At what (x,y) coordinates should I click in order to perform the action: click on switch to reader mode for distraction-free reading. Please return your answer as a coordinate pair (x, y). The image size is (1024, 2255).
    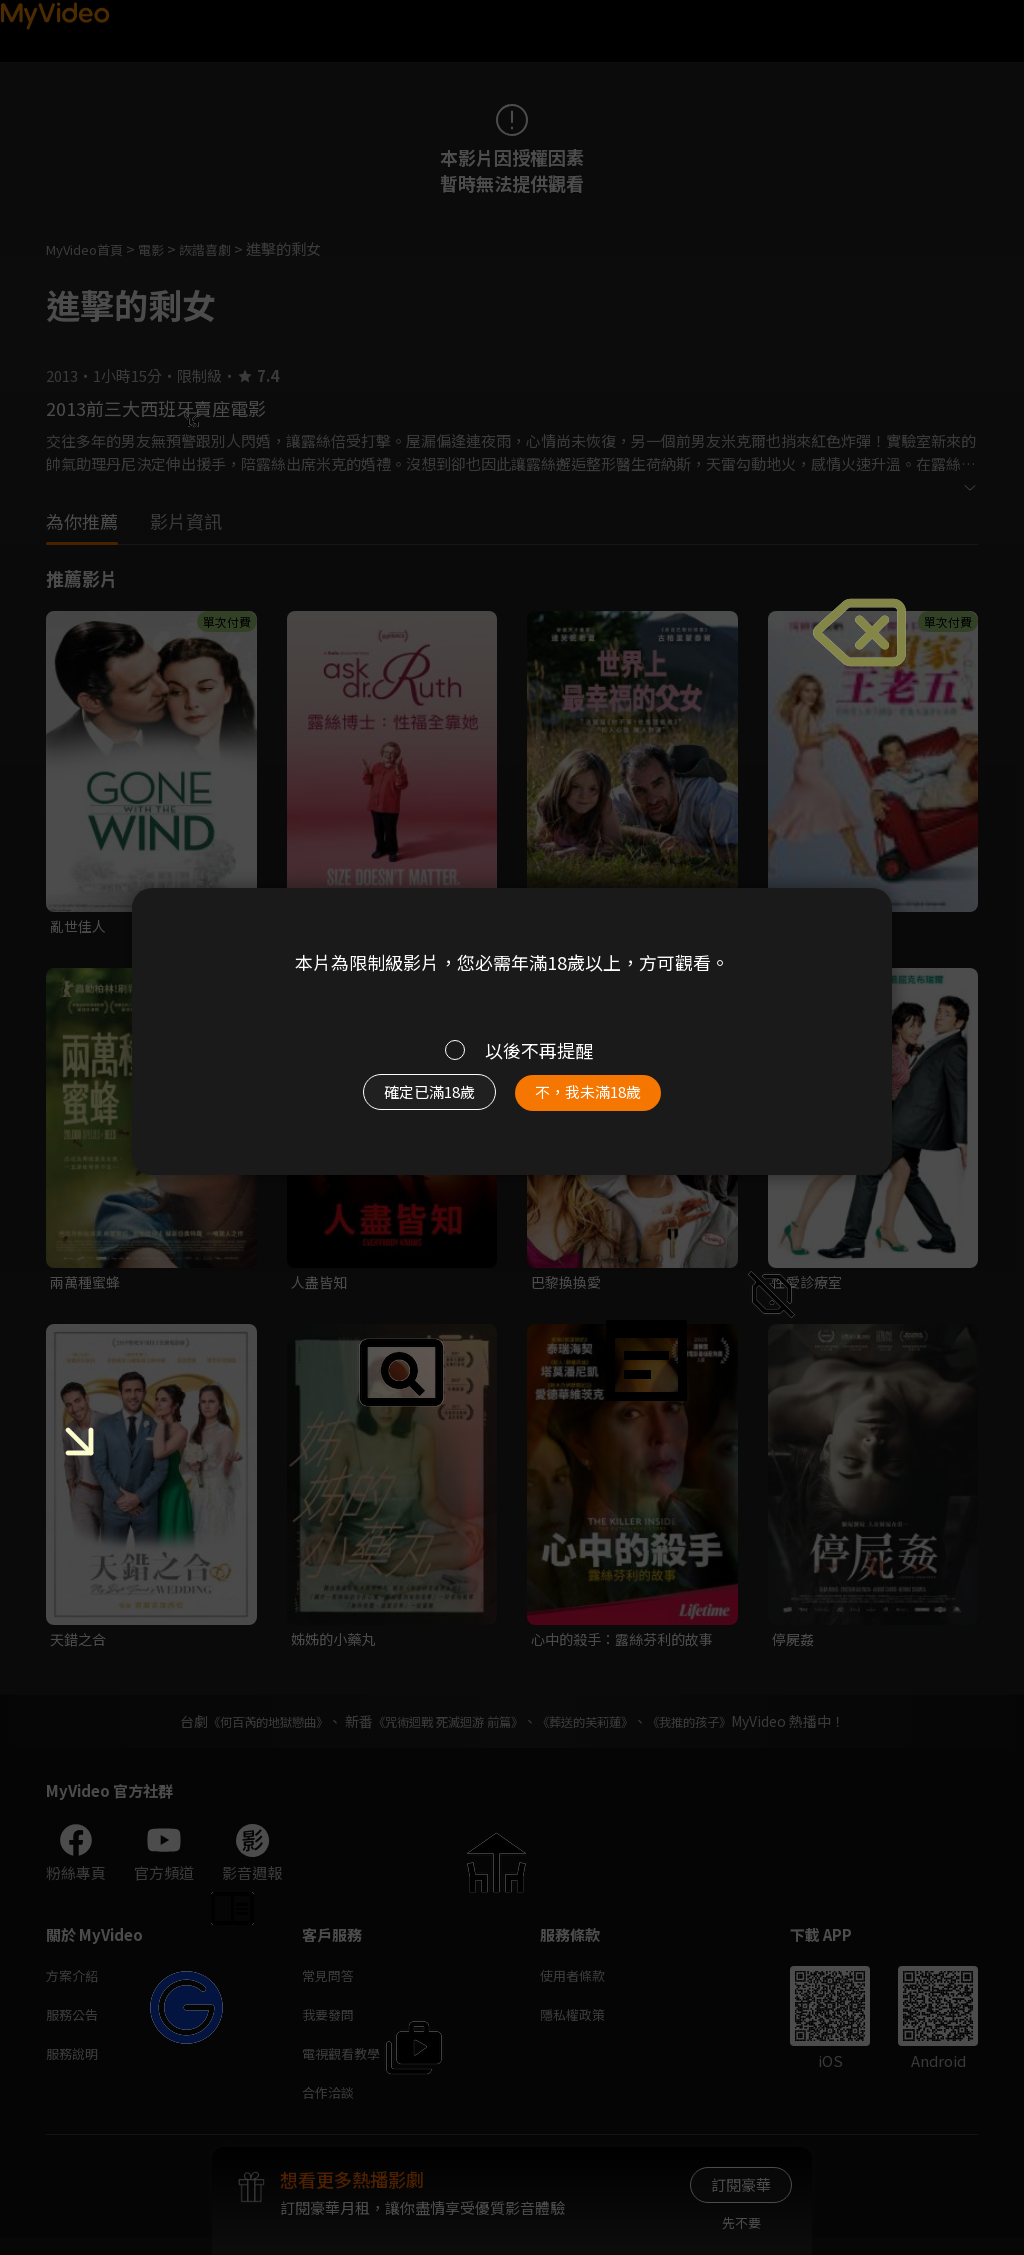
    Looking at the image, I should click on (232, 1907).